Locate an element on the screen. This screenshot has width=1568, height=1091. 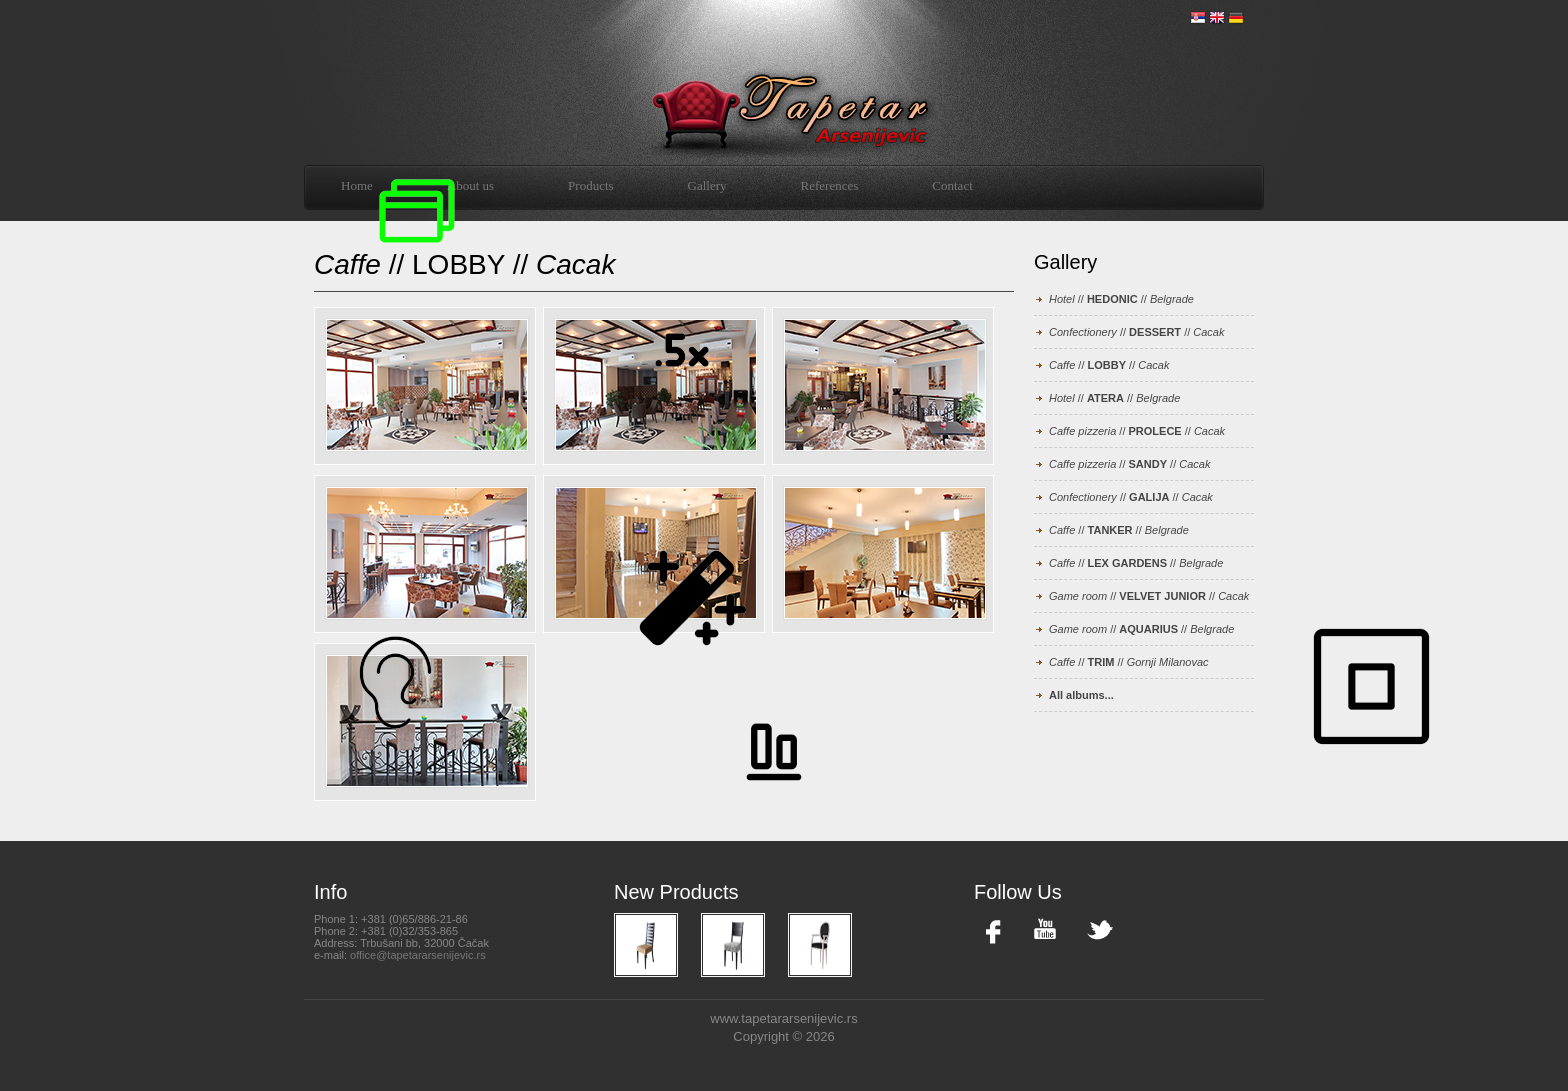
square payment services logo is located at coordinates (1371, 686).